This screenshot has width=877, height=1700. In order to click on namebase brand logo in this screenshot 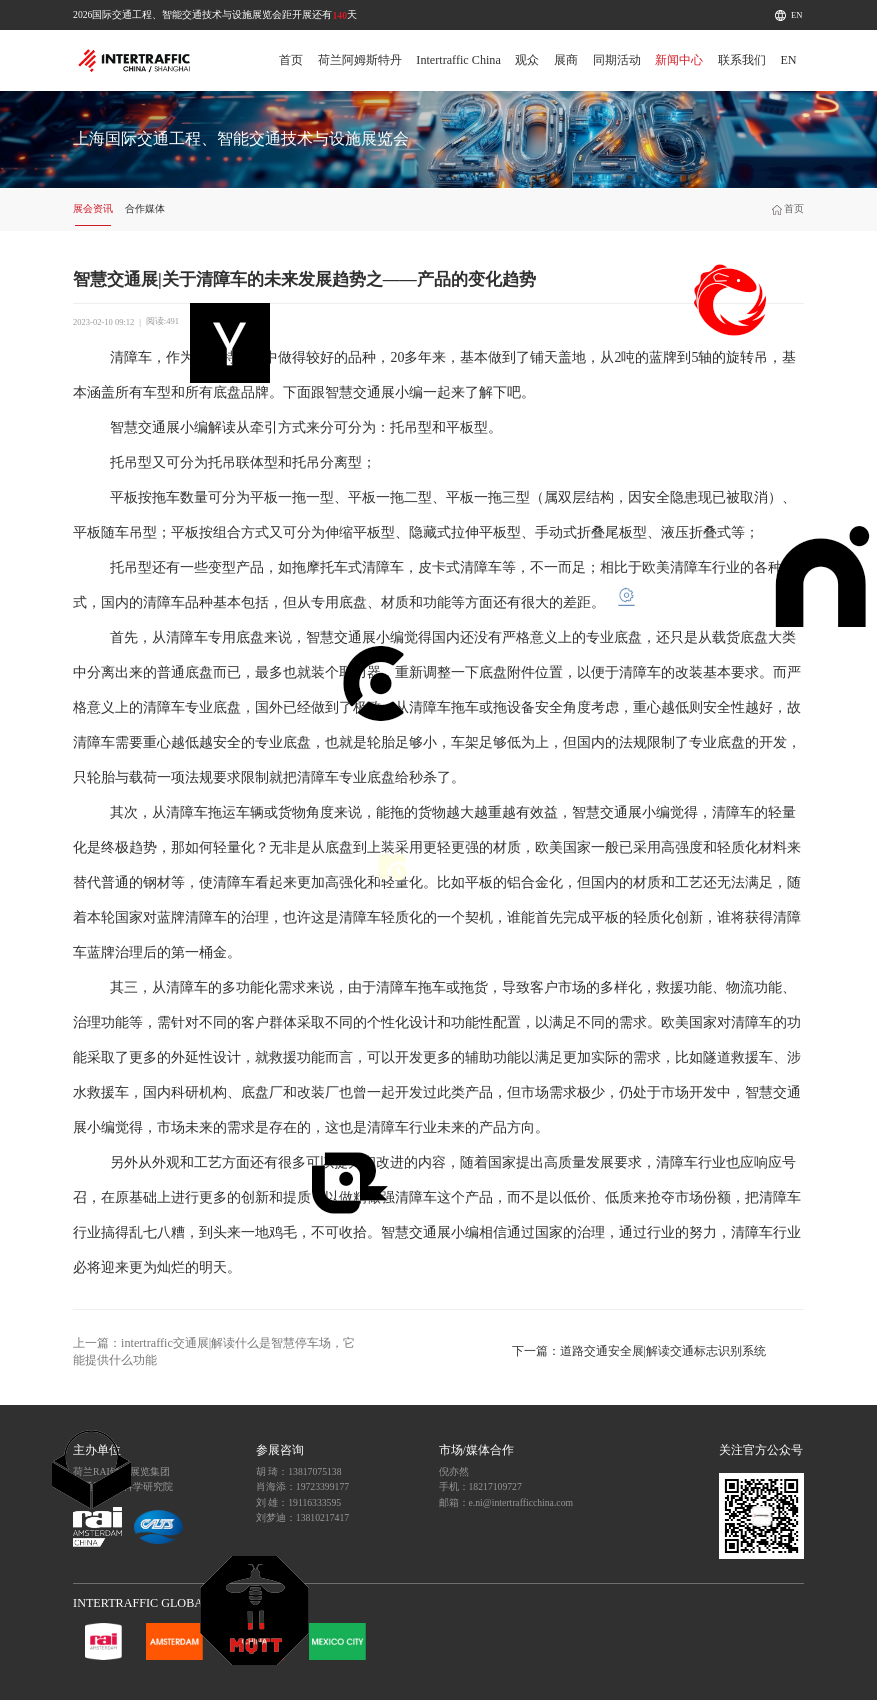, I will do `click(822, 576)`.